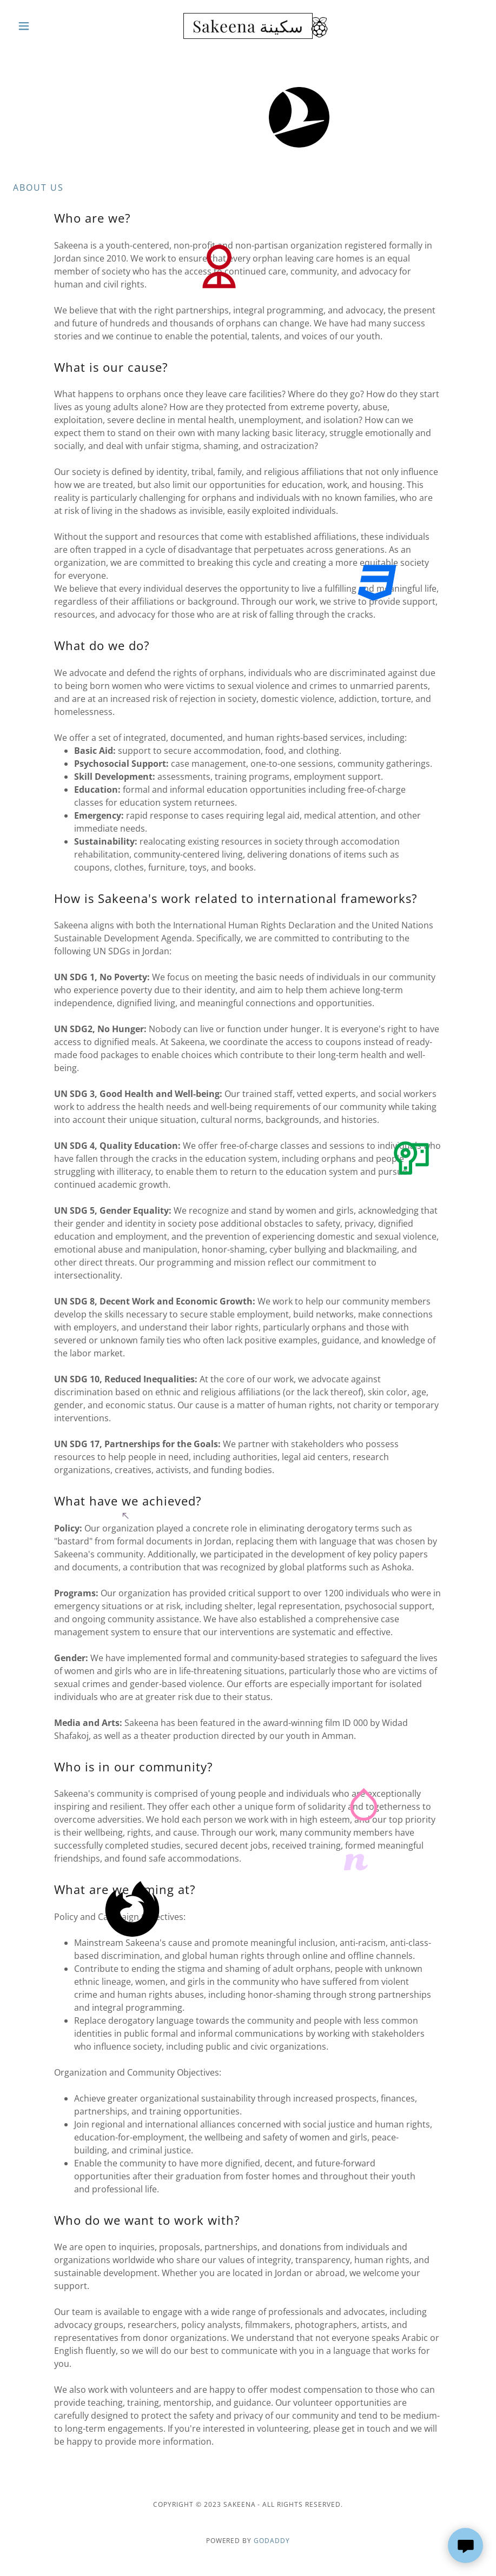 The width and height of the screenshot is (496, 2576). I want to click on open Firefox browser, so click(132, 1909).